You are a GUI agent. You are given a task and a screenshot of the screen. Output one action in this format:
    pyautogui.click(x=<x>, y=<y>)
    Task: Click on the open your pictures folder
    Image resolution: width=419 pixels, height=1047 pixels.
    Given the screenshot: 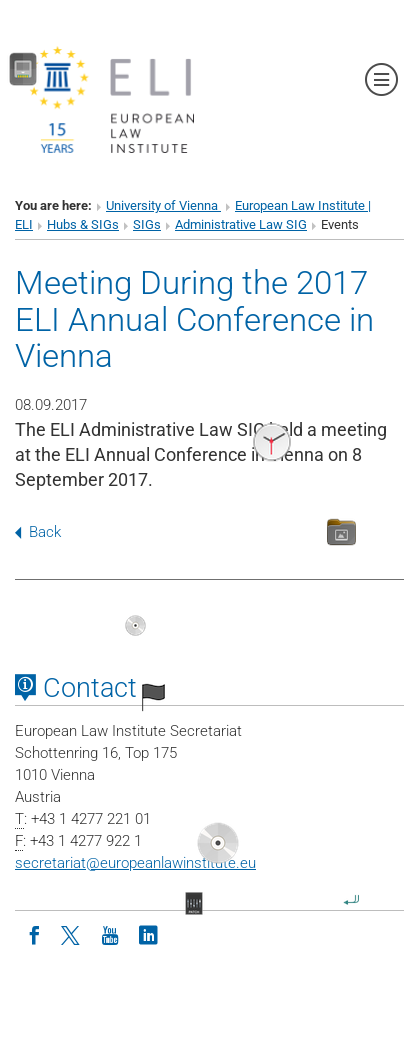 What is the action you would take?
    pyautogui.click(x=341, y=531)
    